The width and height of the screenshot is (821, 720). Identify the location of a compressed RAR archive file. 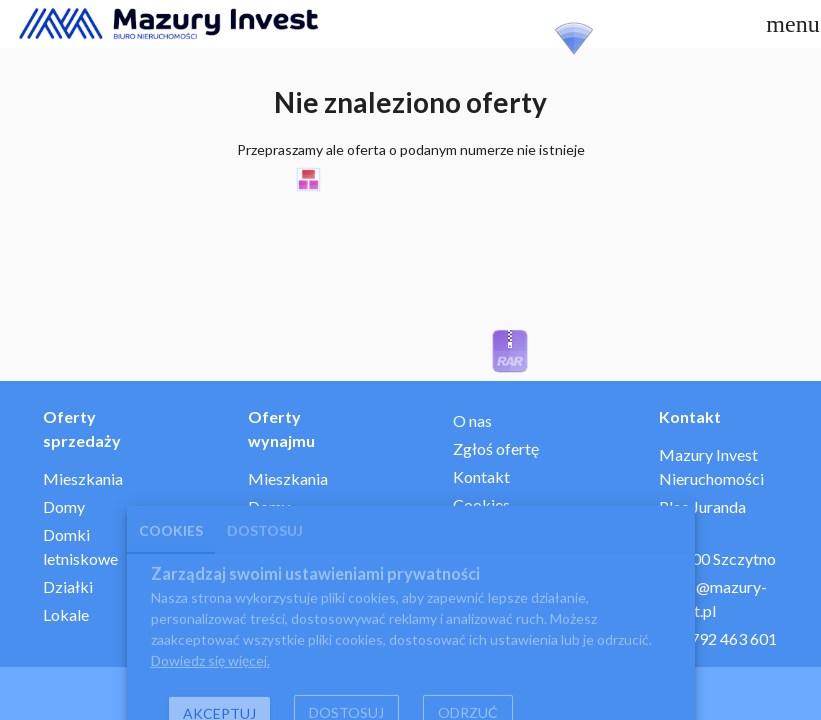
(510, 351).